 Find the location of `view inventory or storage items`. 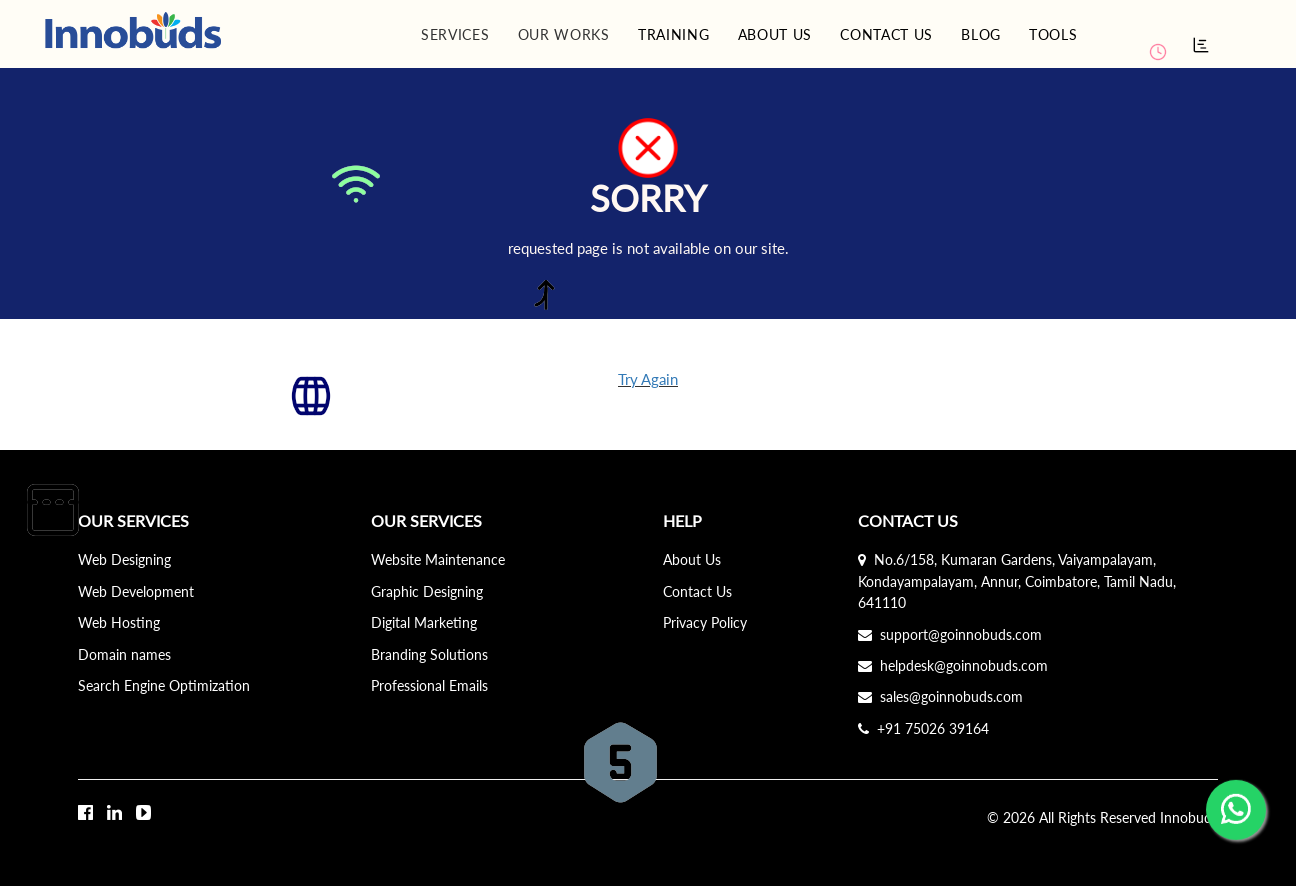

view inventory or storage items is located at coordinates (311, 396).